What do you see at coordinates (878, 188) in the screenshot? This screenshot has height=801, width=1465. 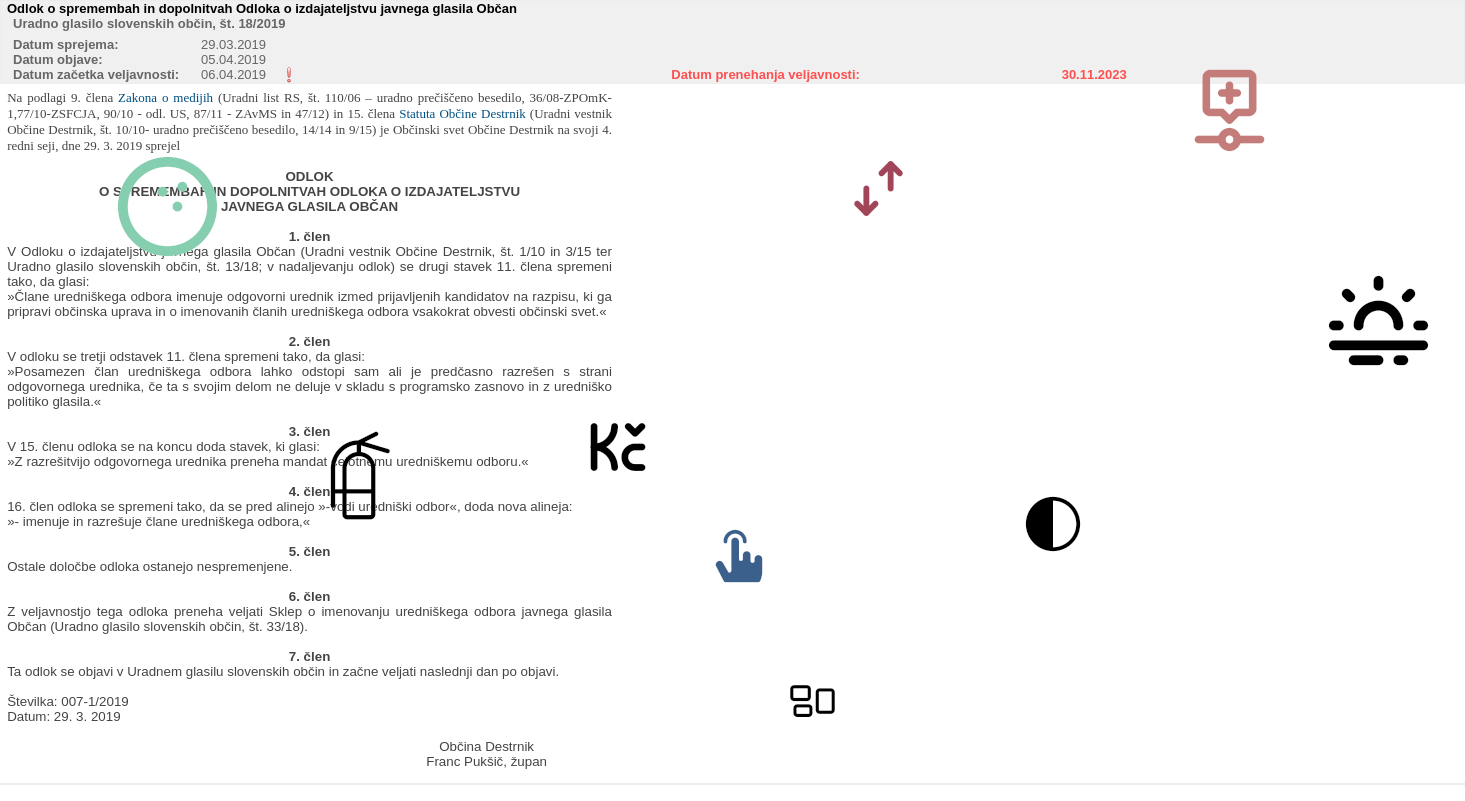 I see `indicates mobile data connection status` at bounding box center [878, 188].